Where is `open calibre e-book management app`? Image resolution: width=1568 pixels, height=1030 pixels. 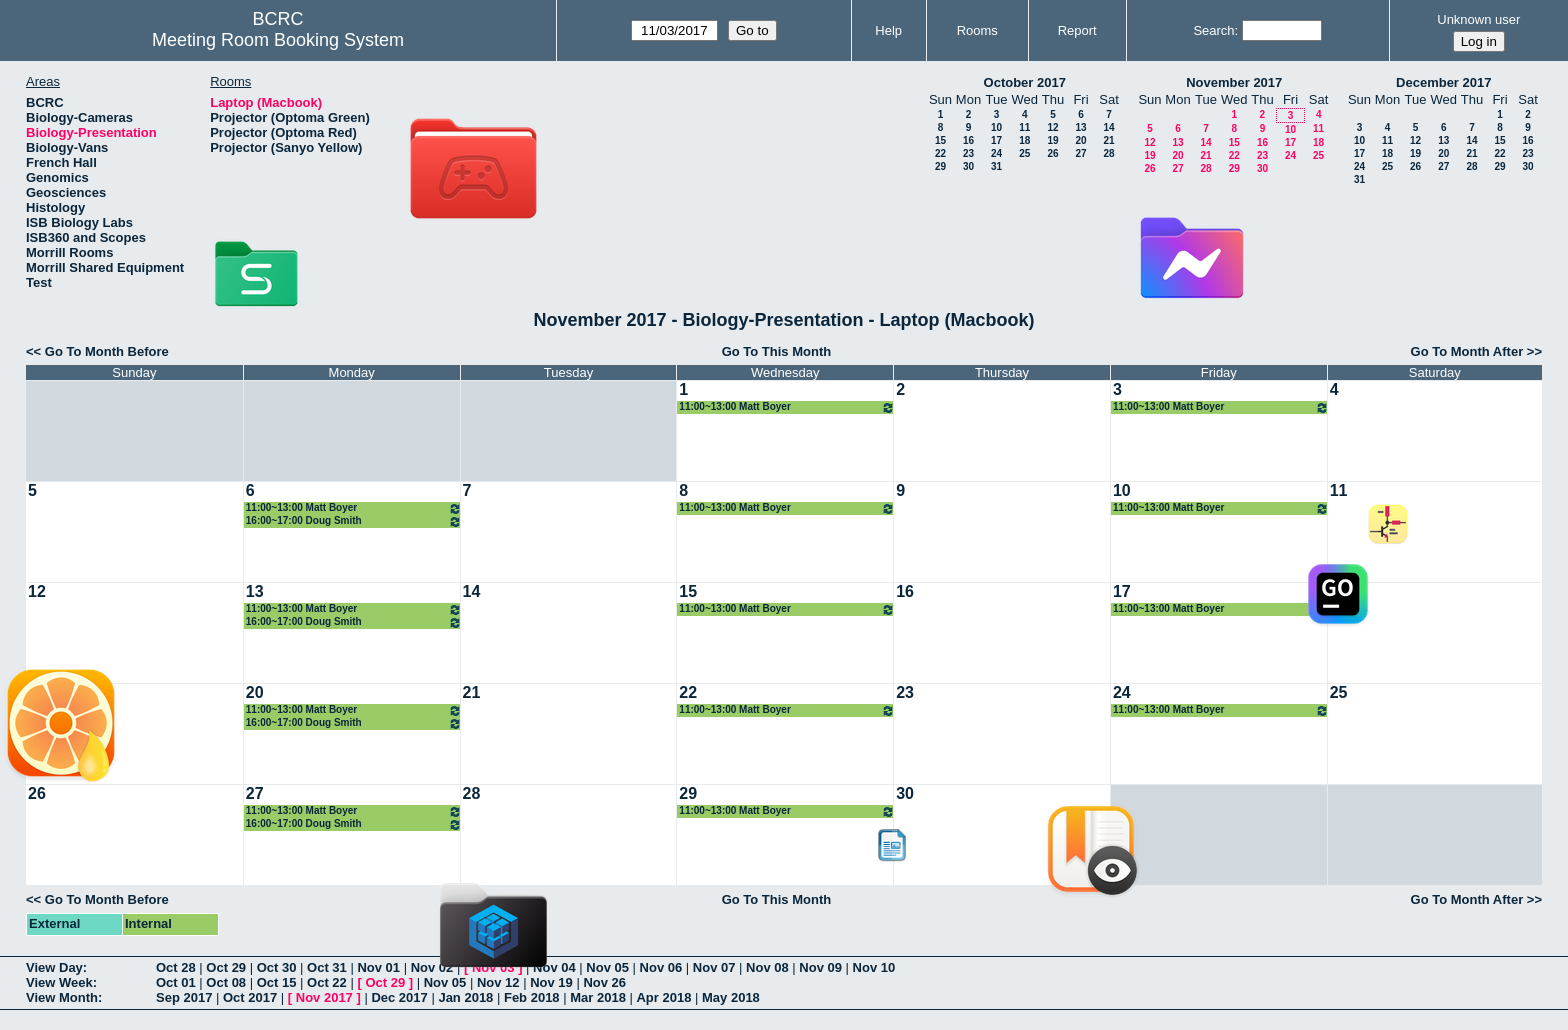
open calibre e-book management app is located at coordinates (1091, 849).